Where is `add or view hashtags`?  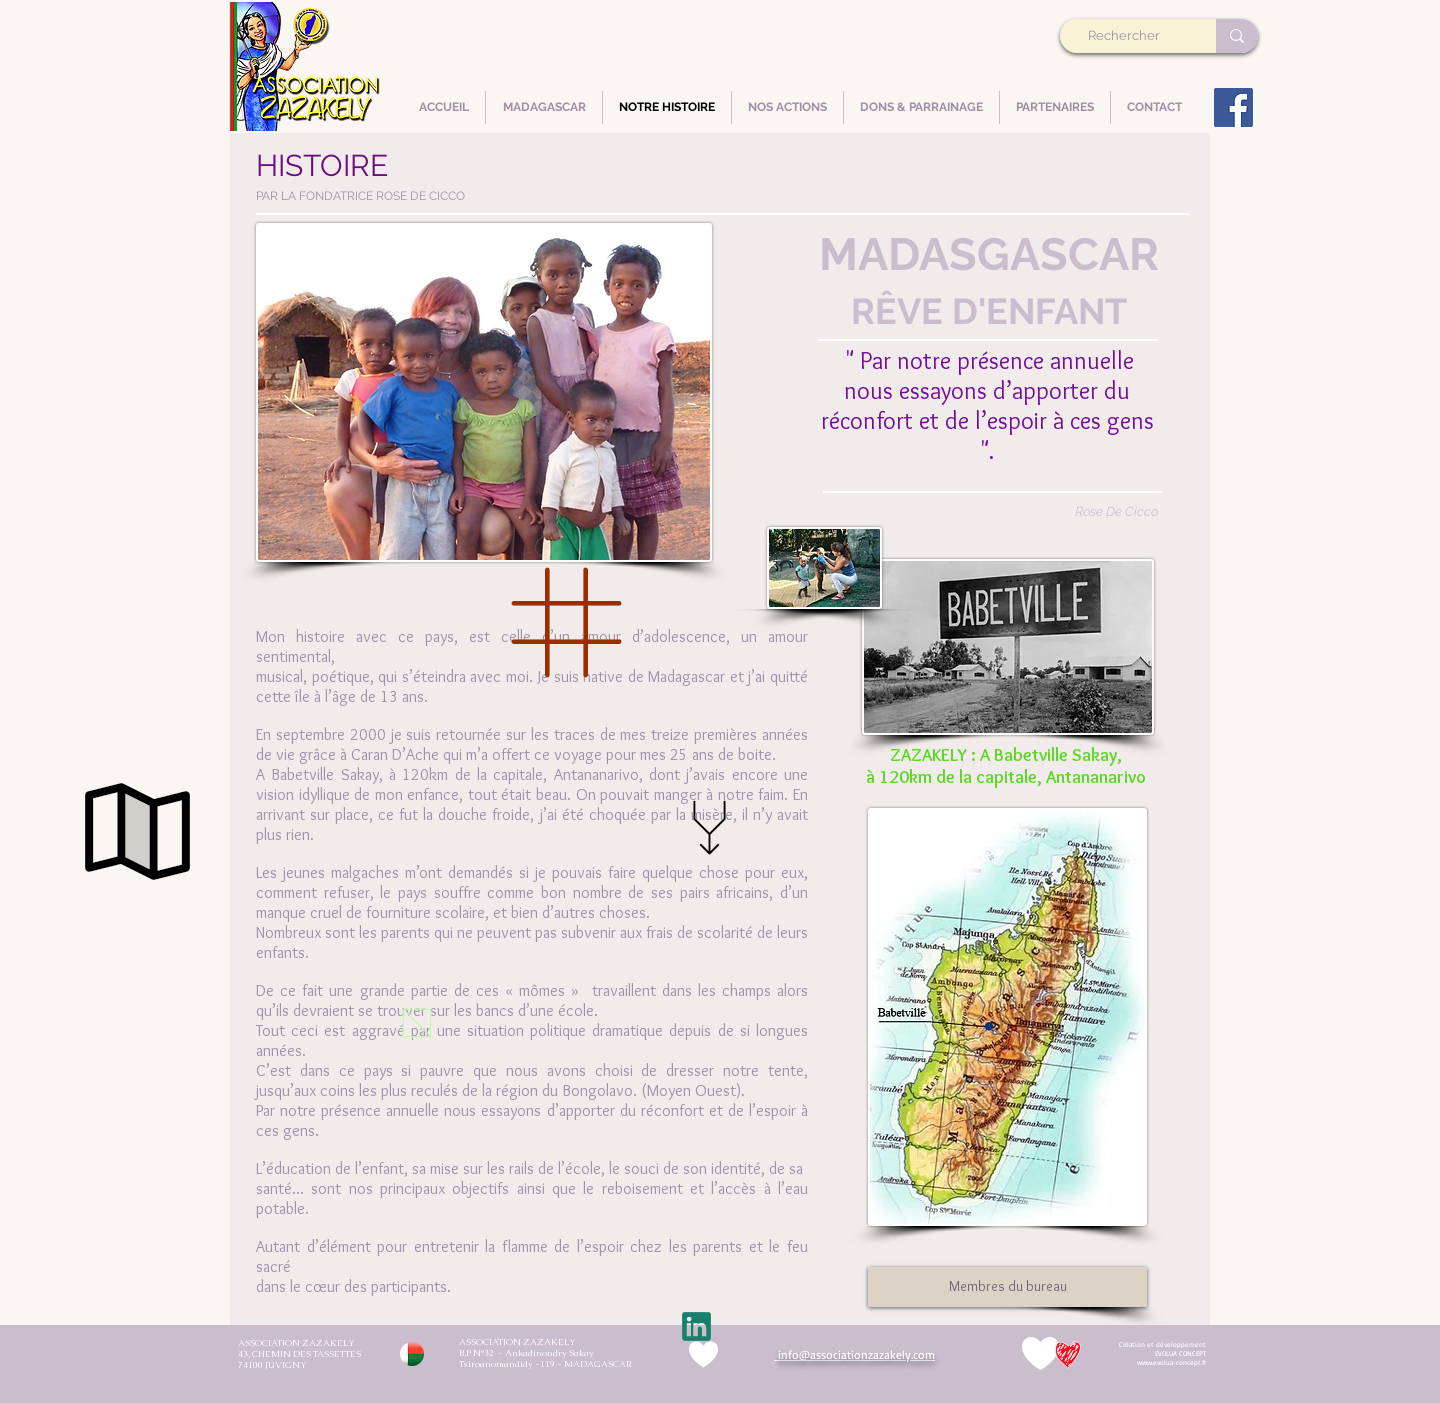
add or view hashtags is located at coordinates (566, 622).